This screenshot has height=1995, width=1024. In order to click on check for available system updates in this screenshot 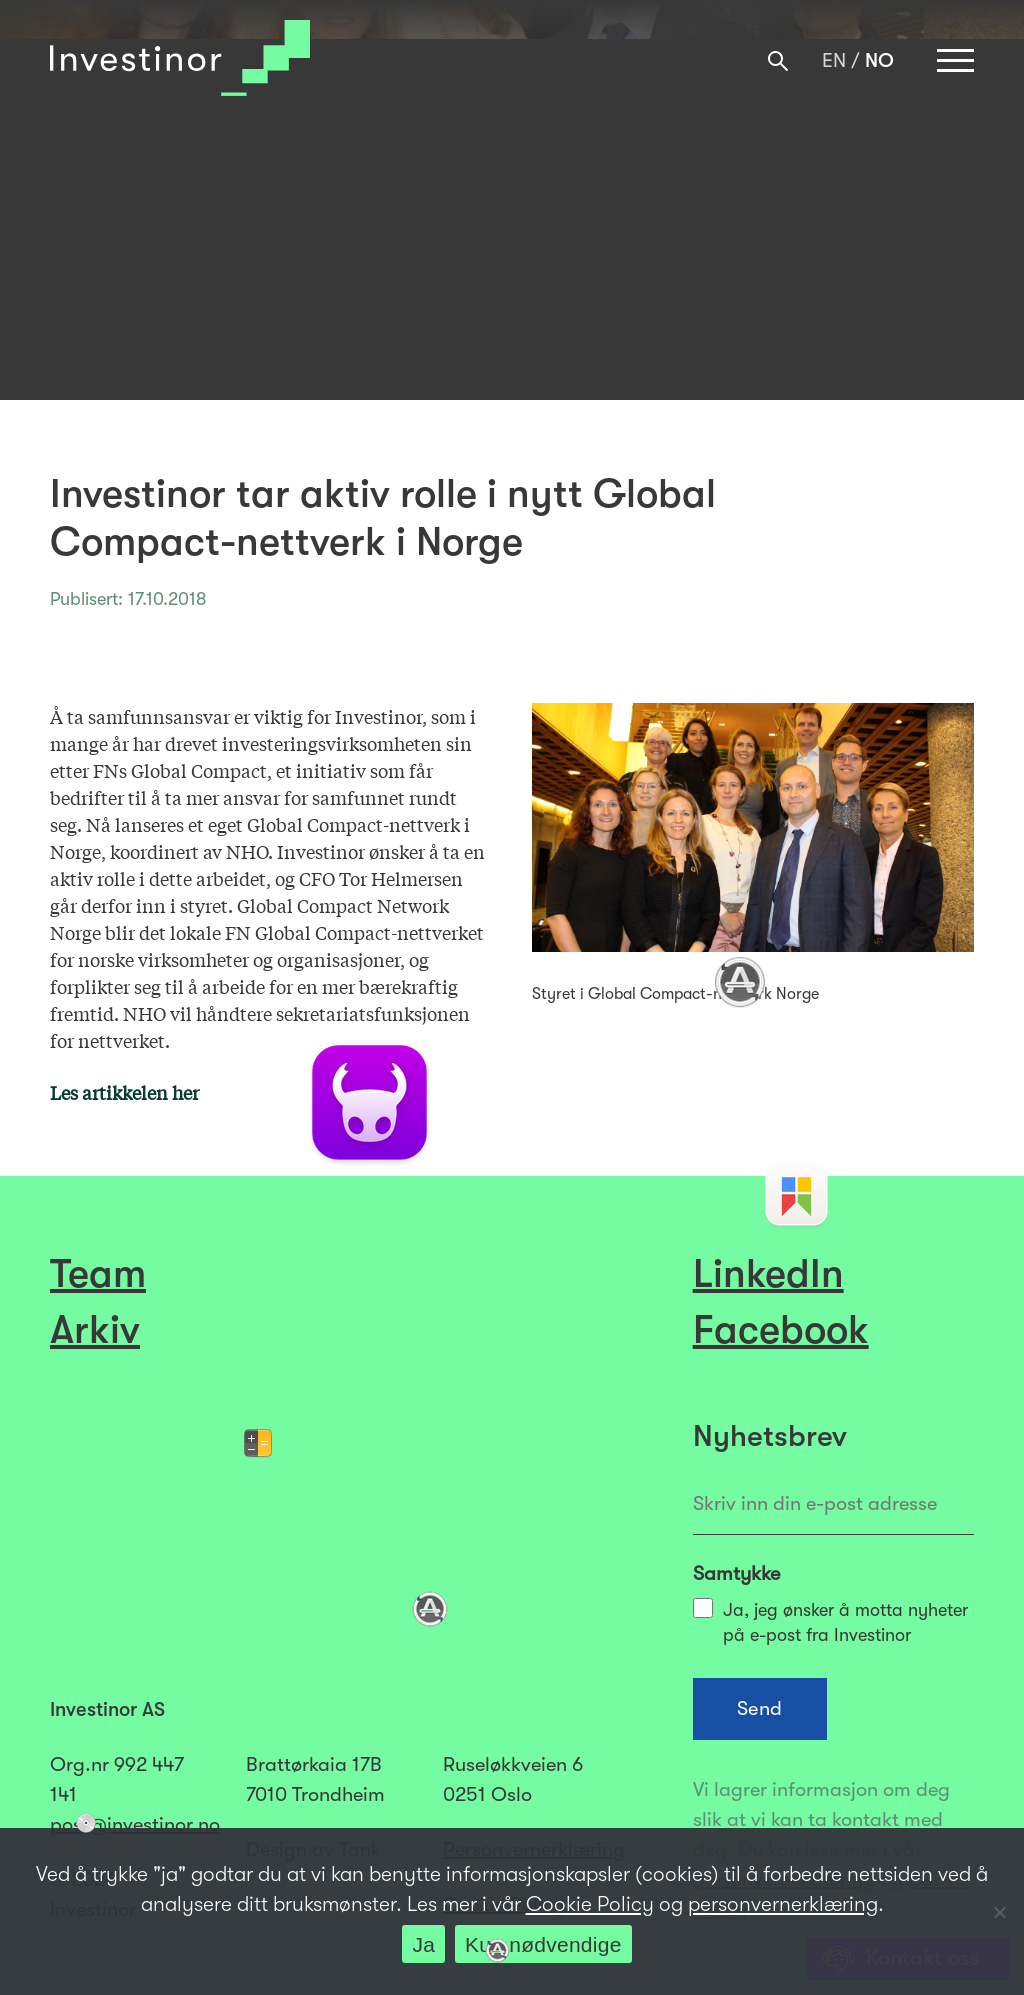, I will do `click(497, 1950)`.